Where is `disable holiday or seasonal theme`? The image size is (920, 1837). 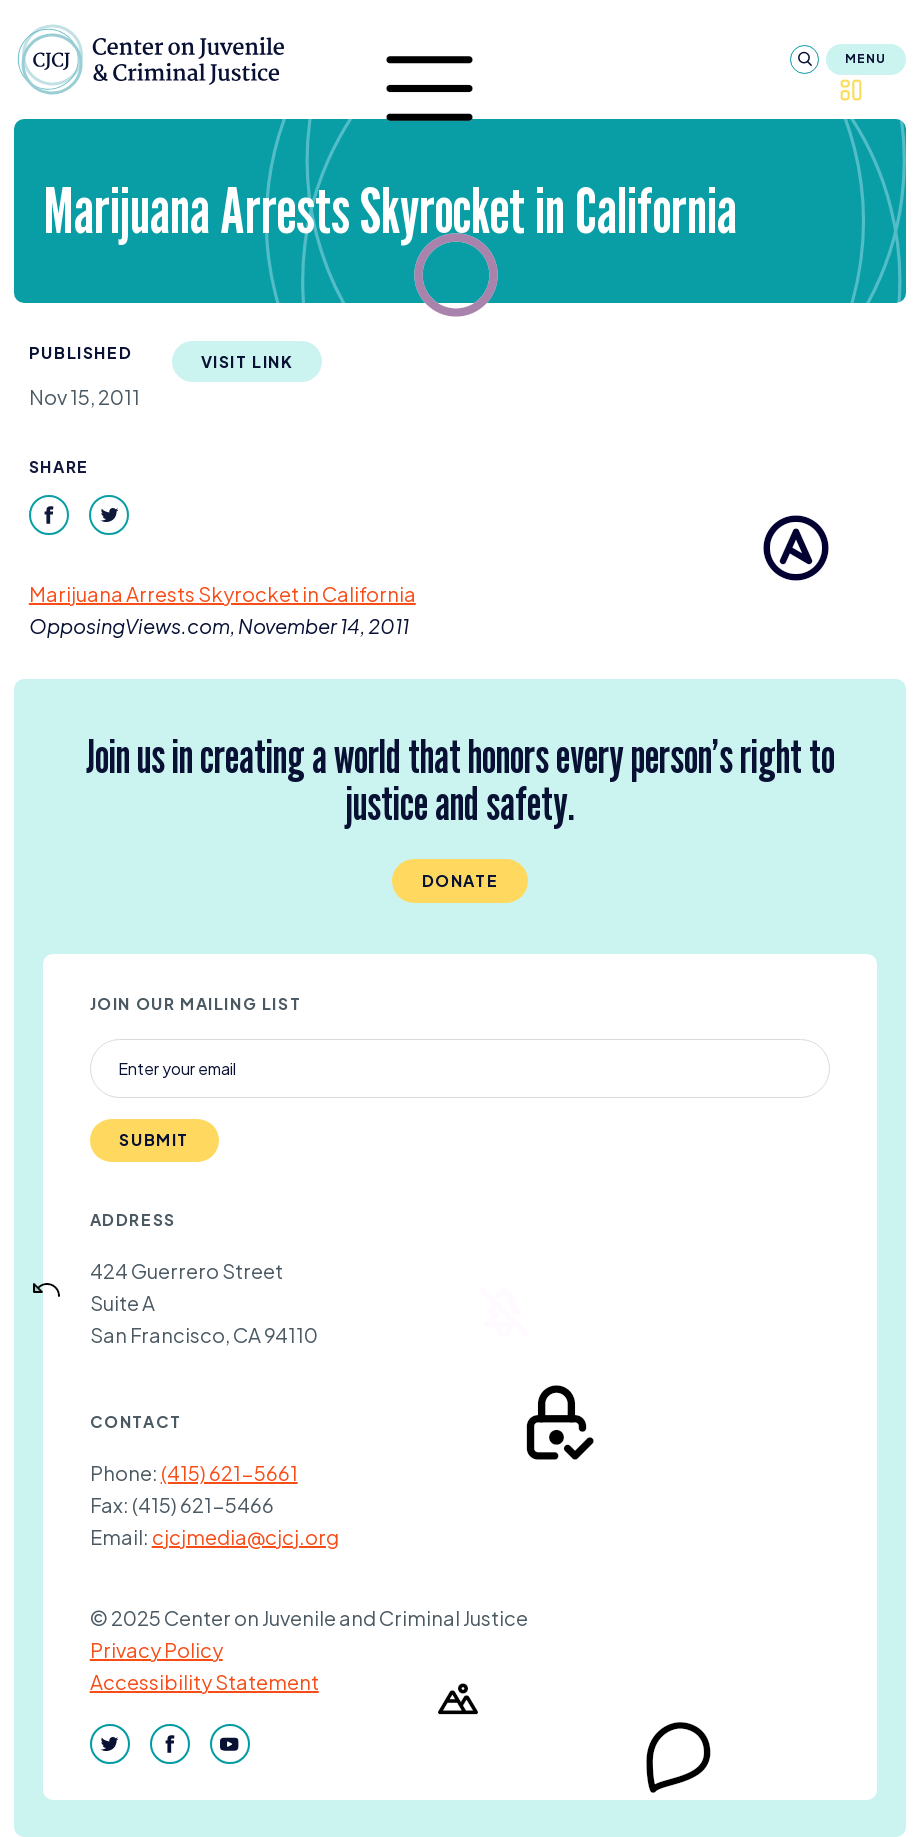
disable holiday or seasonal theme is located at coordinates (504, 1312).